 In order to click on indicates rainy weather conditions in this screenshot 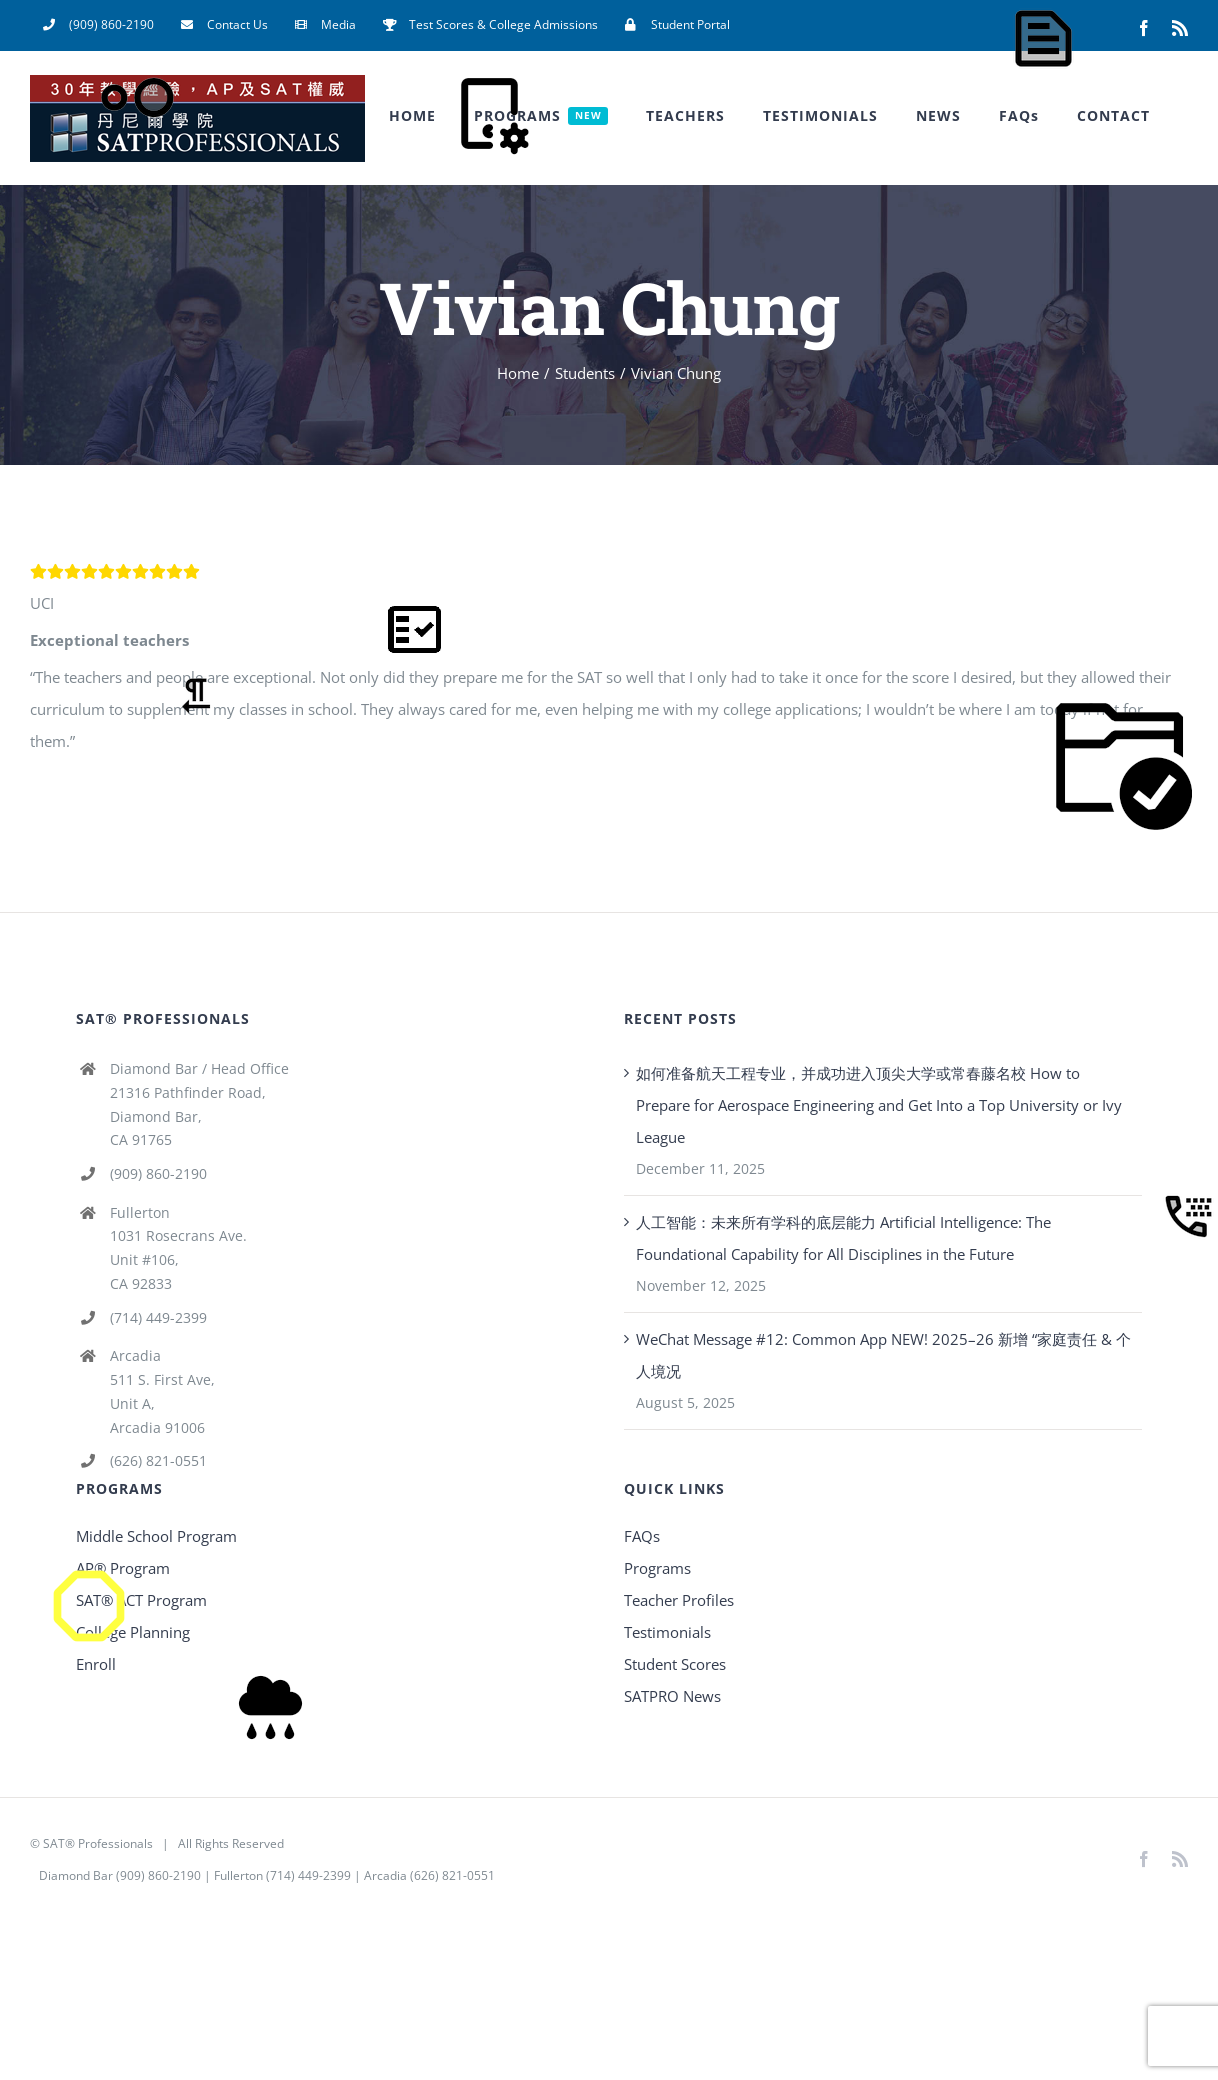, I will do `click(270, 1707)`.